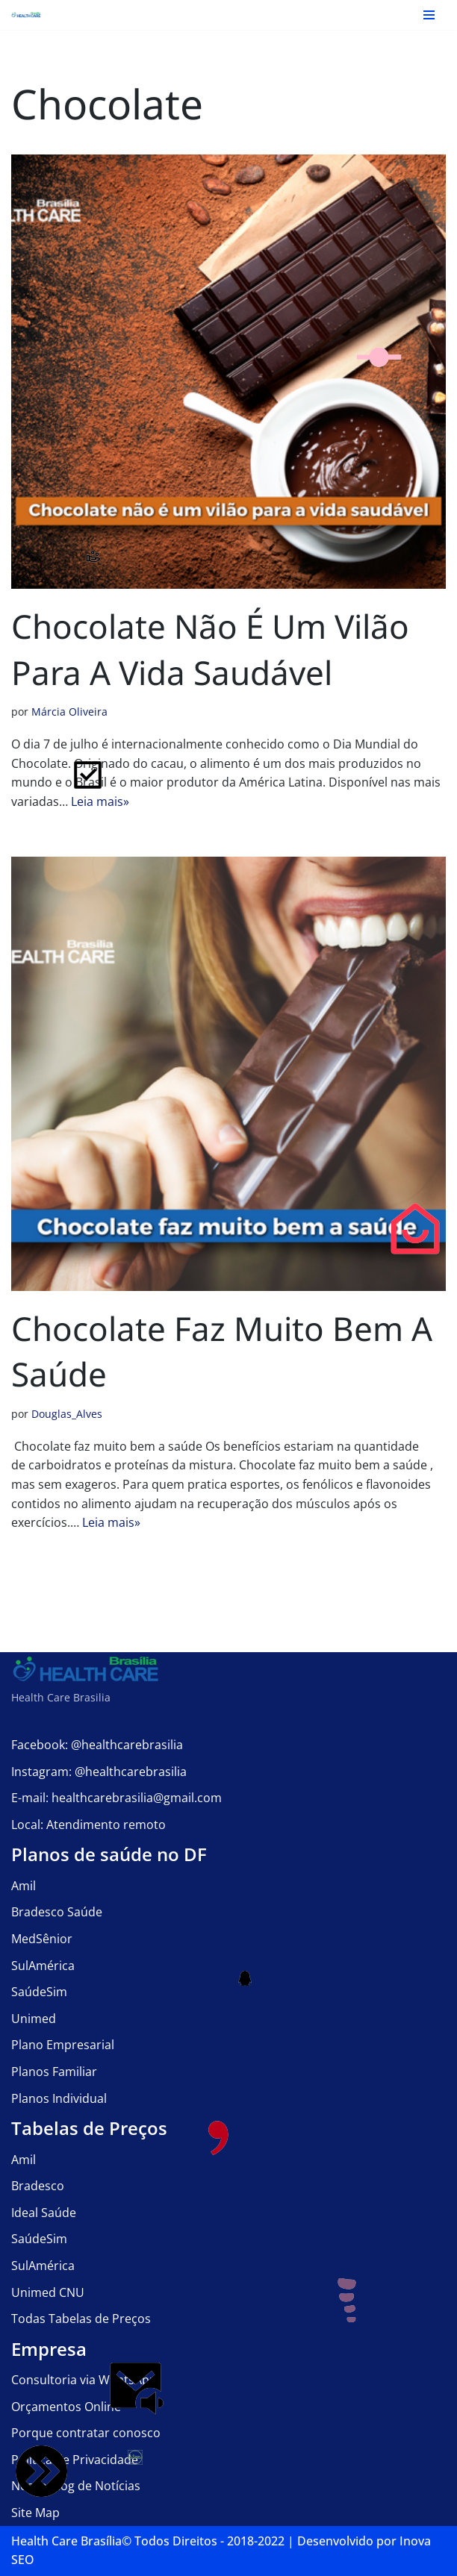 The image size is (457, 2576). What do you see at coordinates (379, 357) in the screenshot?
I see `view commit details in version control` at bounding box center [379, 357].